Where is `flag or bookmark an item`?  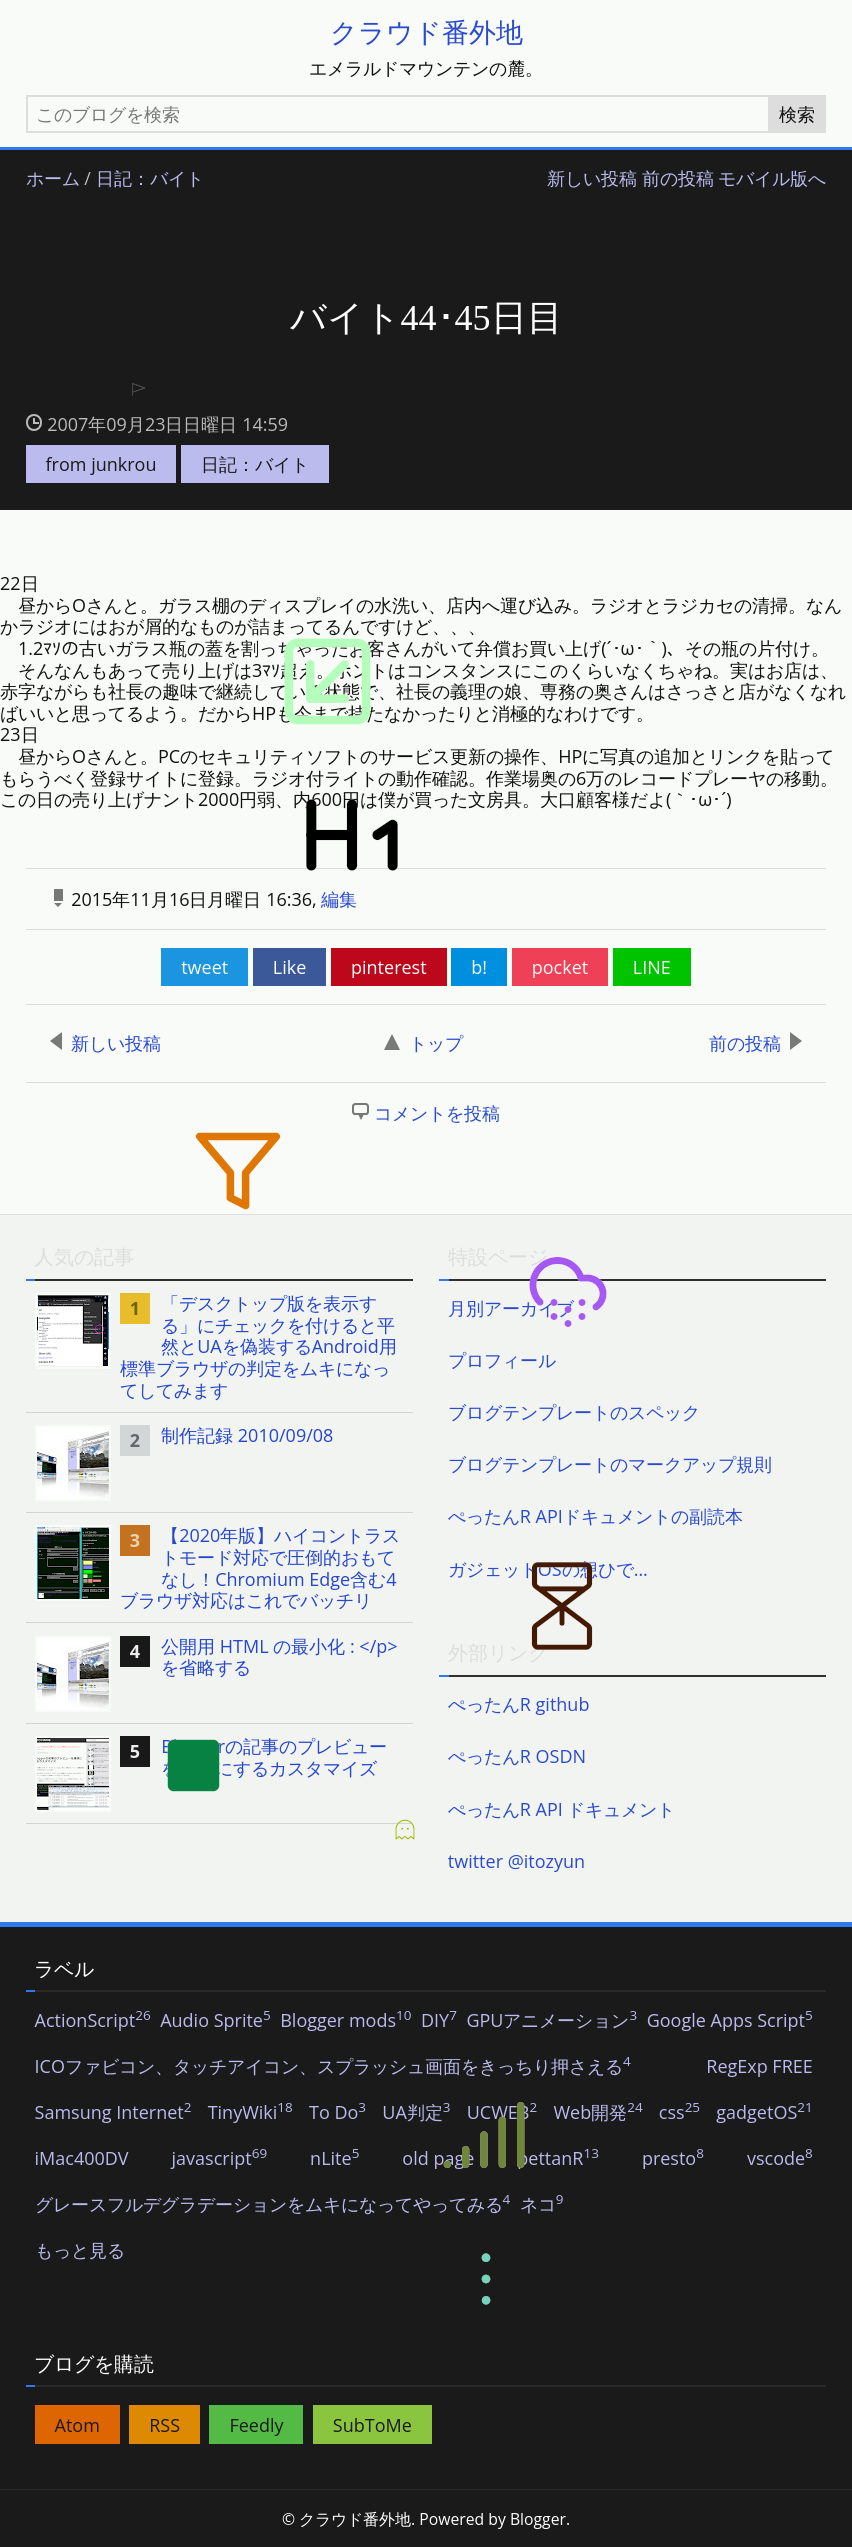 flag or bookmark an item is located at coordinates (137, 389).